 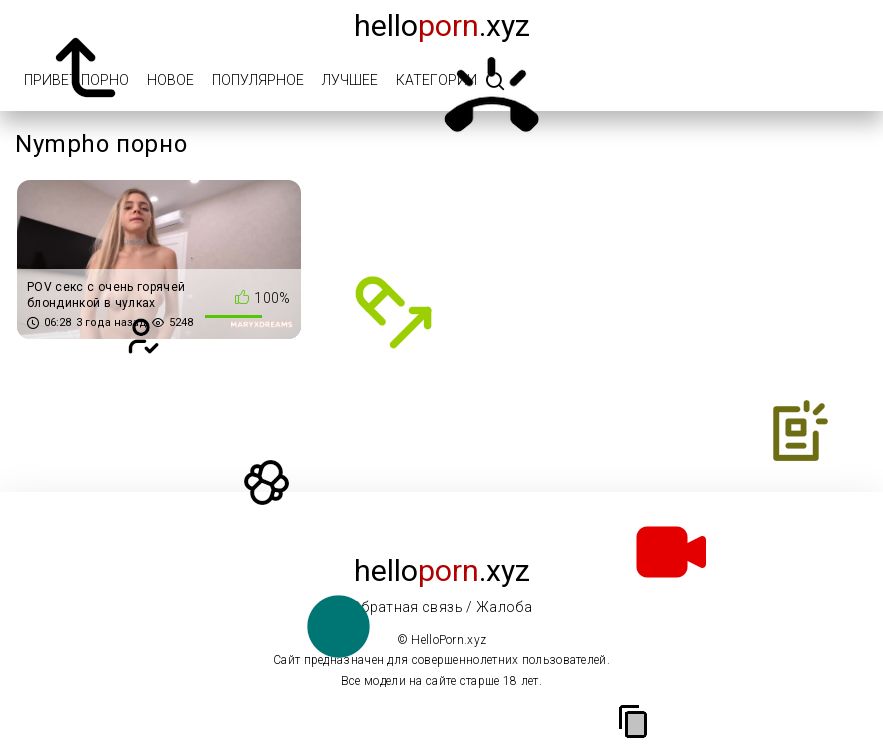 What do you see at coordinates (87, 69) in the screenshot?
I see `go back and up to previous level` at bounding box center [87, 69].